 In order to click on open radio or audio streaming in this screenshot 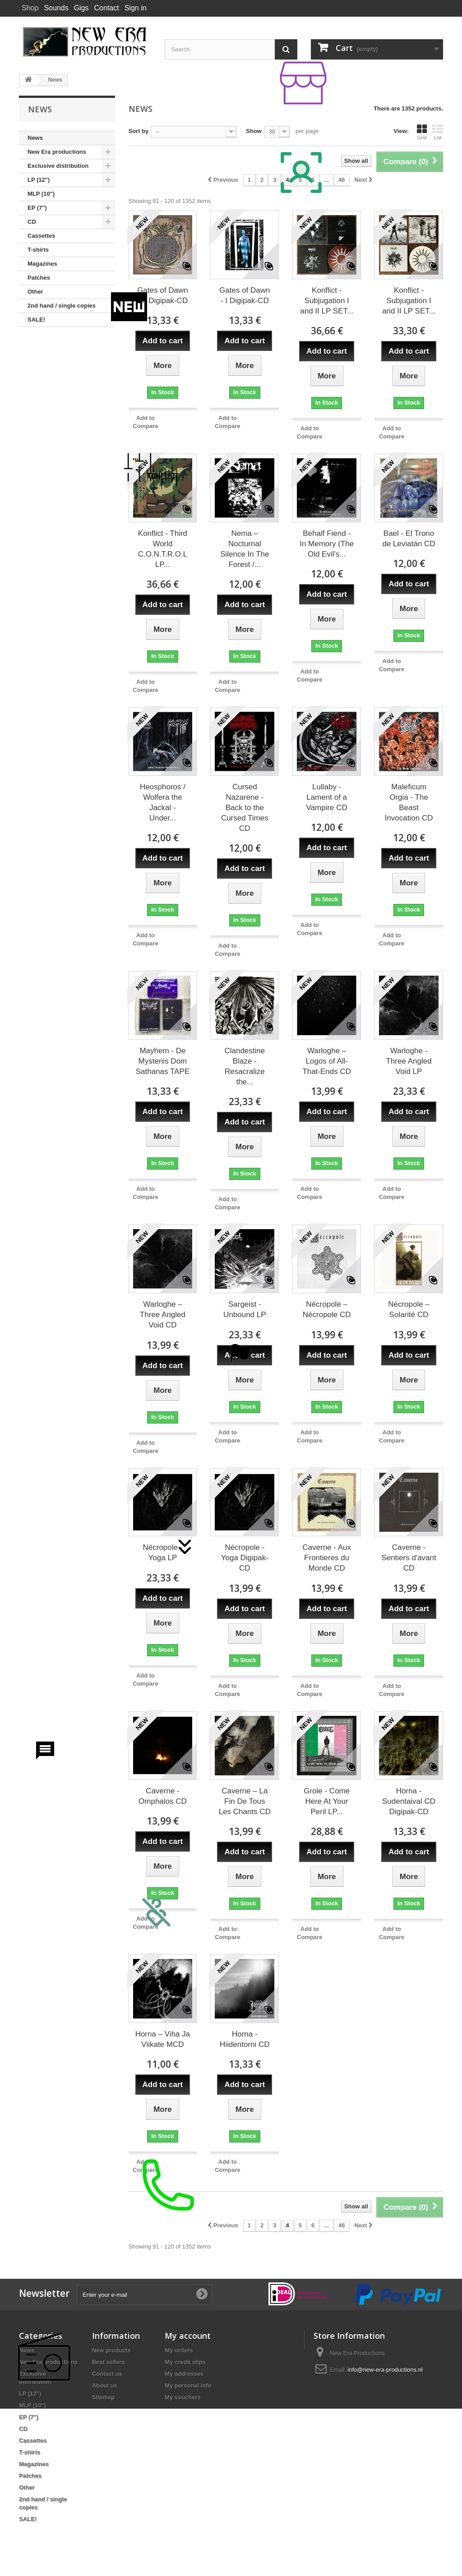, I will do `click(44, 2361)`.